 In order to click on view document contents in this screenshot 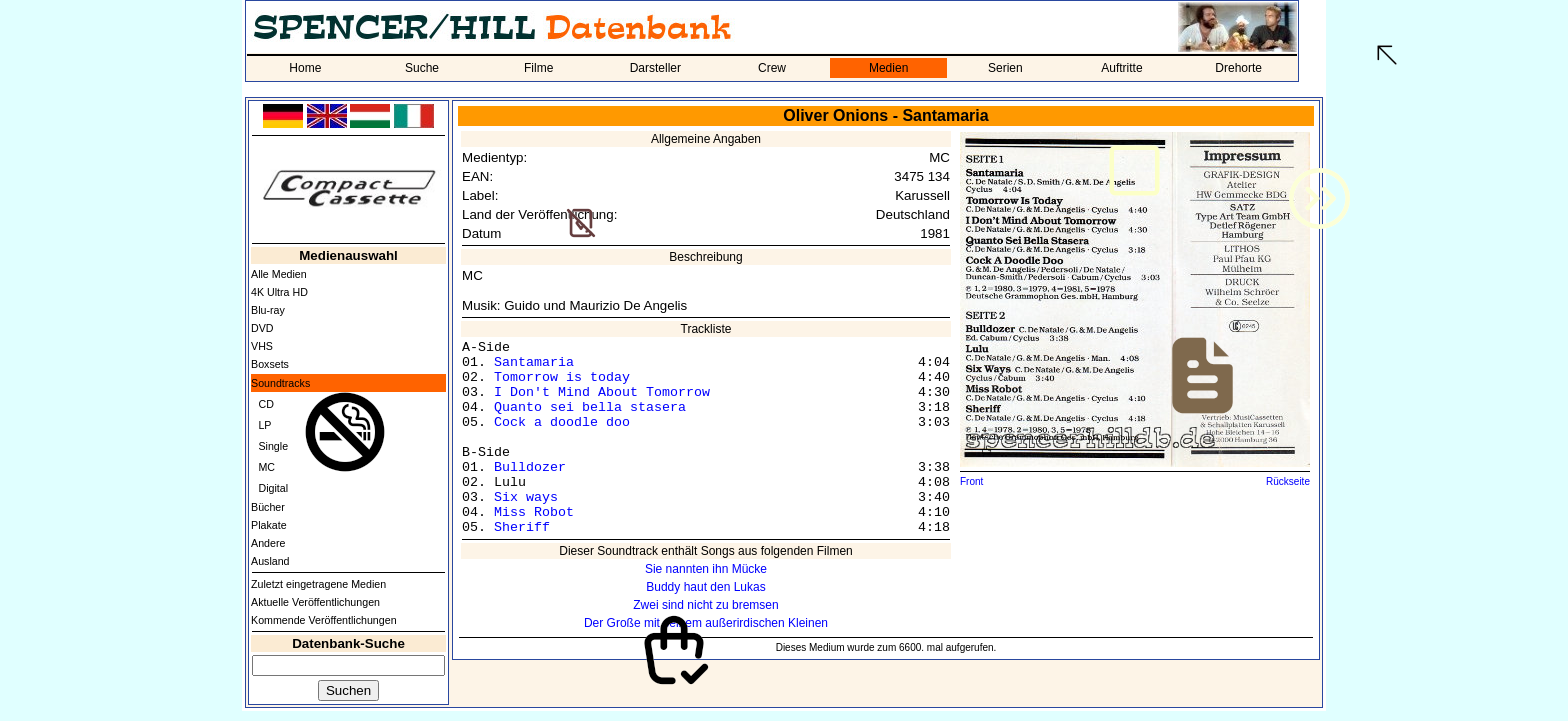, I will do `click(1202, 375)`.